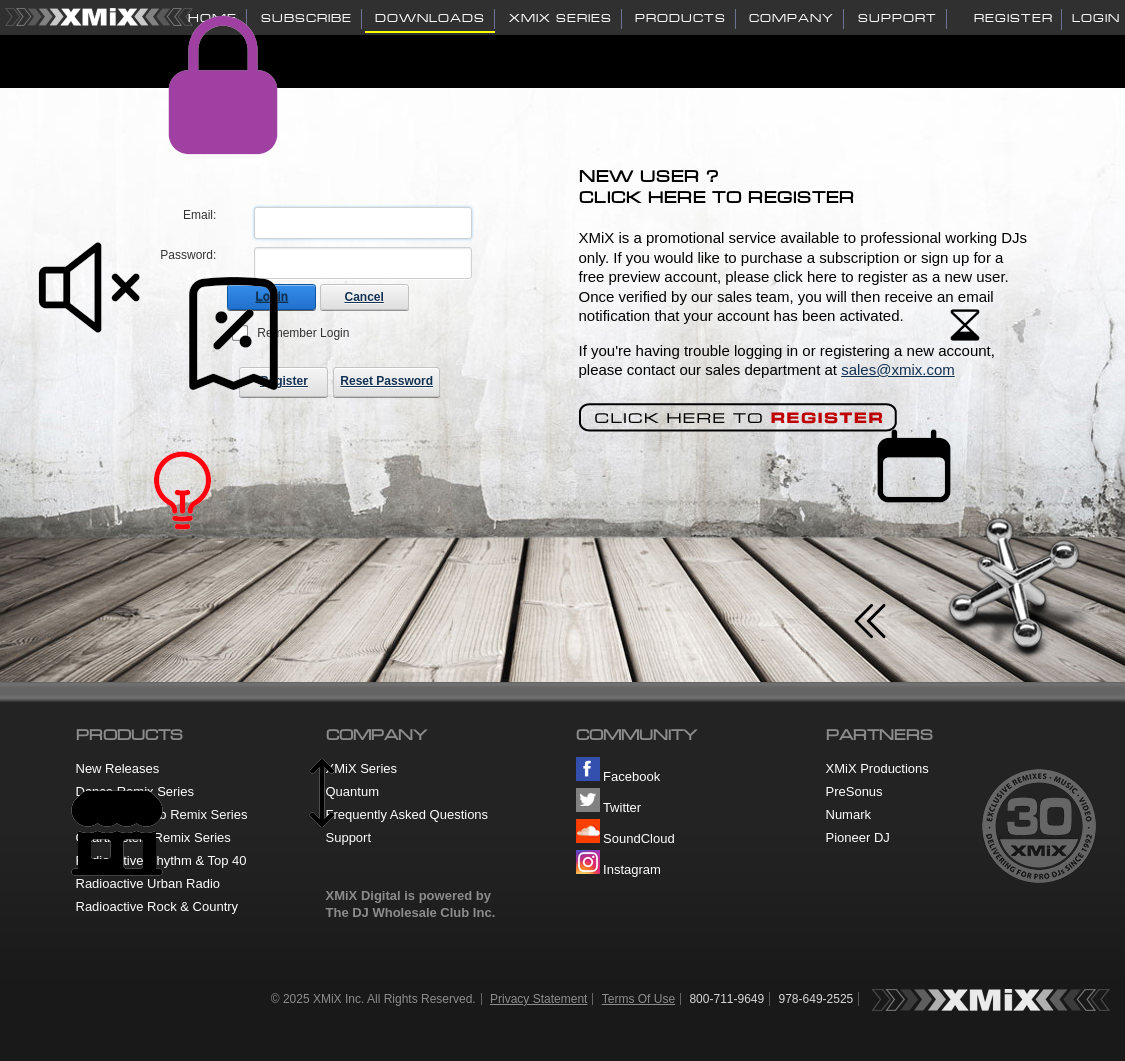  I want to click on mute audio or sound, so click(87, 287).